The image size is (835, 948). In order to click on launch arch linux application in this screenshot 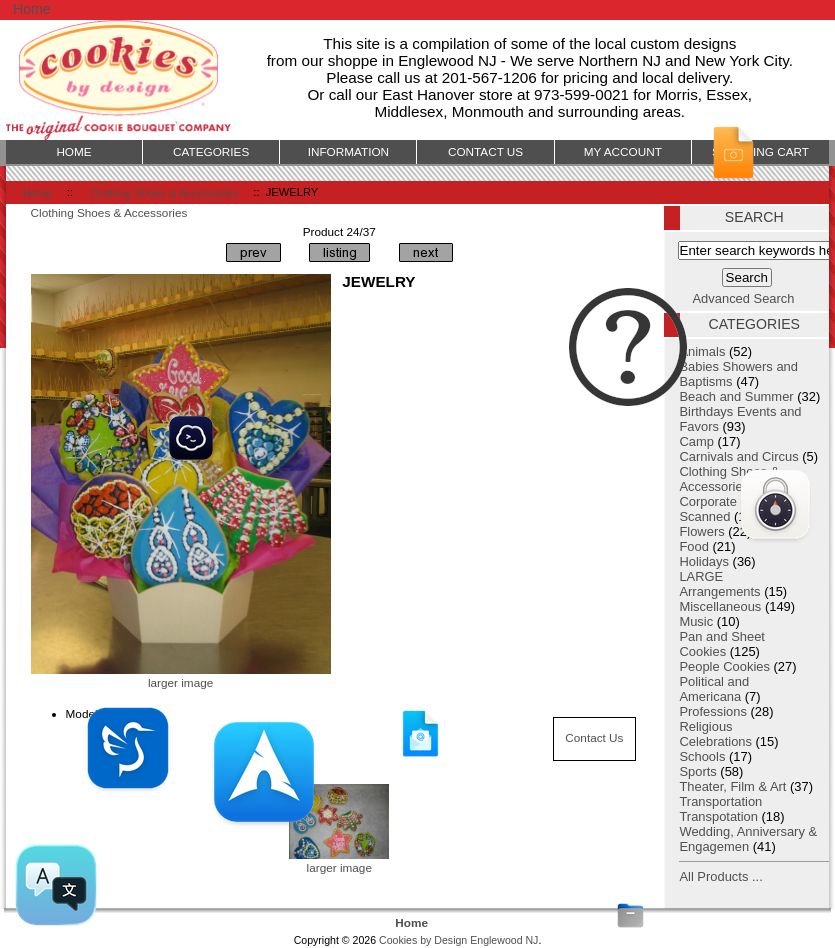, I will do `click(264, 772)`.